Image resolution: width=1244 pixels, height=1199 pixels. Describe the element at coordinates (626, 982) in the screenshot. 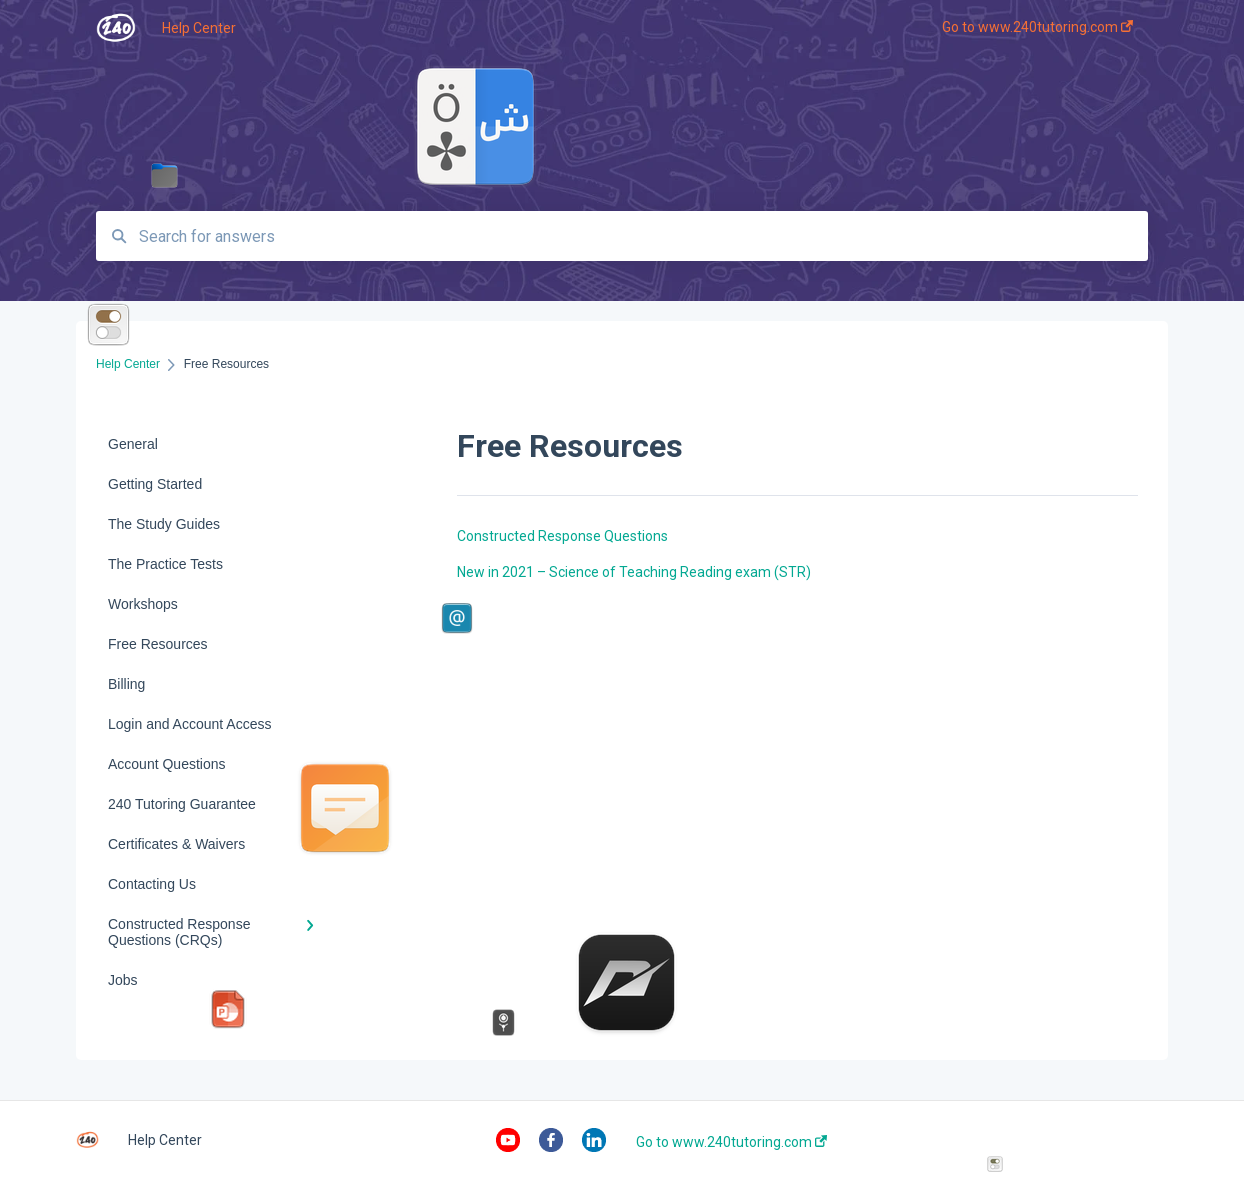

I see `launch need for speed shift racing game` at that location.